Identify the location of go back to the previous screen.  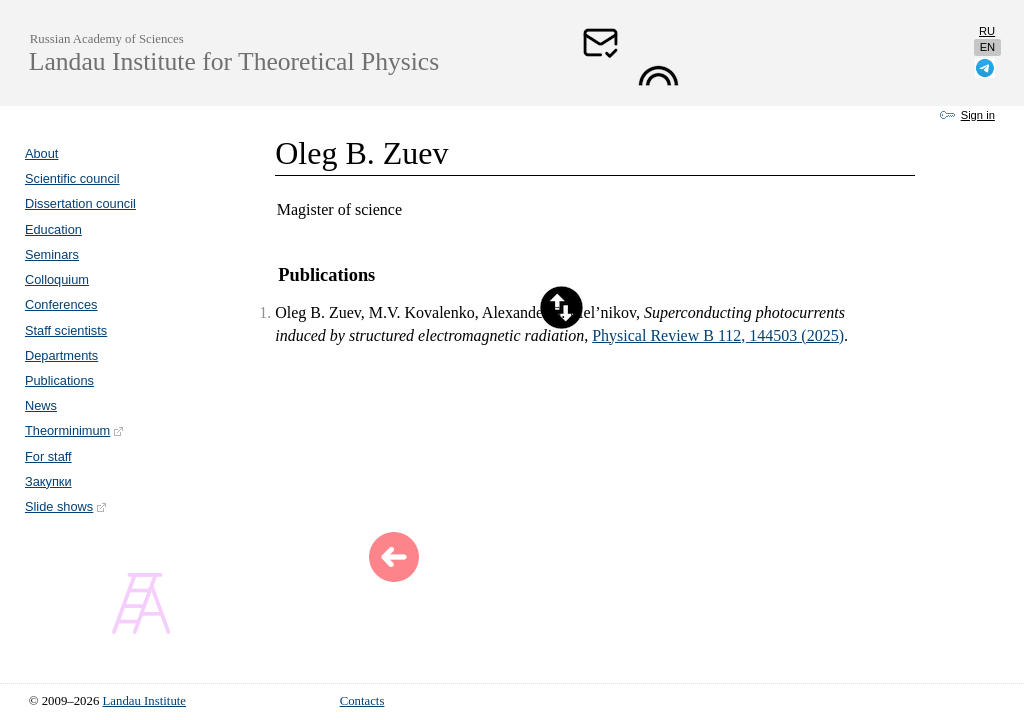
(394, 557).